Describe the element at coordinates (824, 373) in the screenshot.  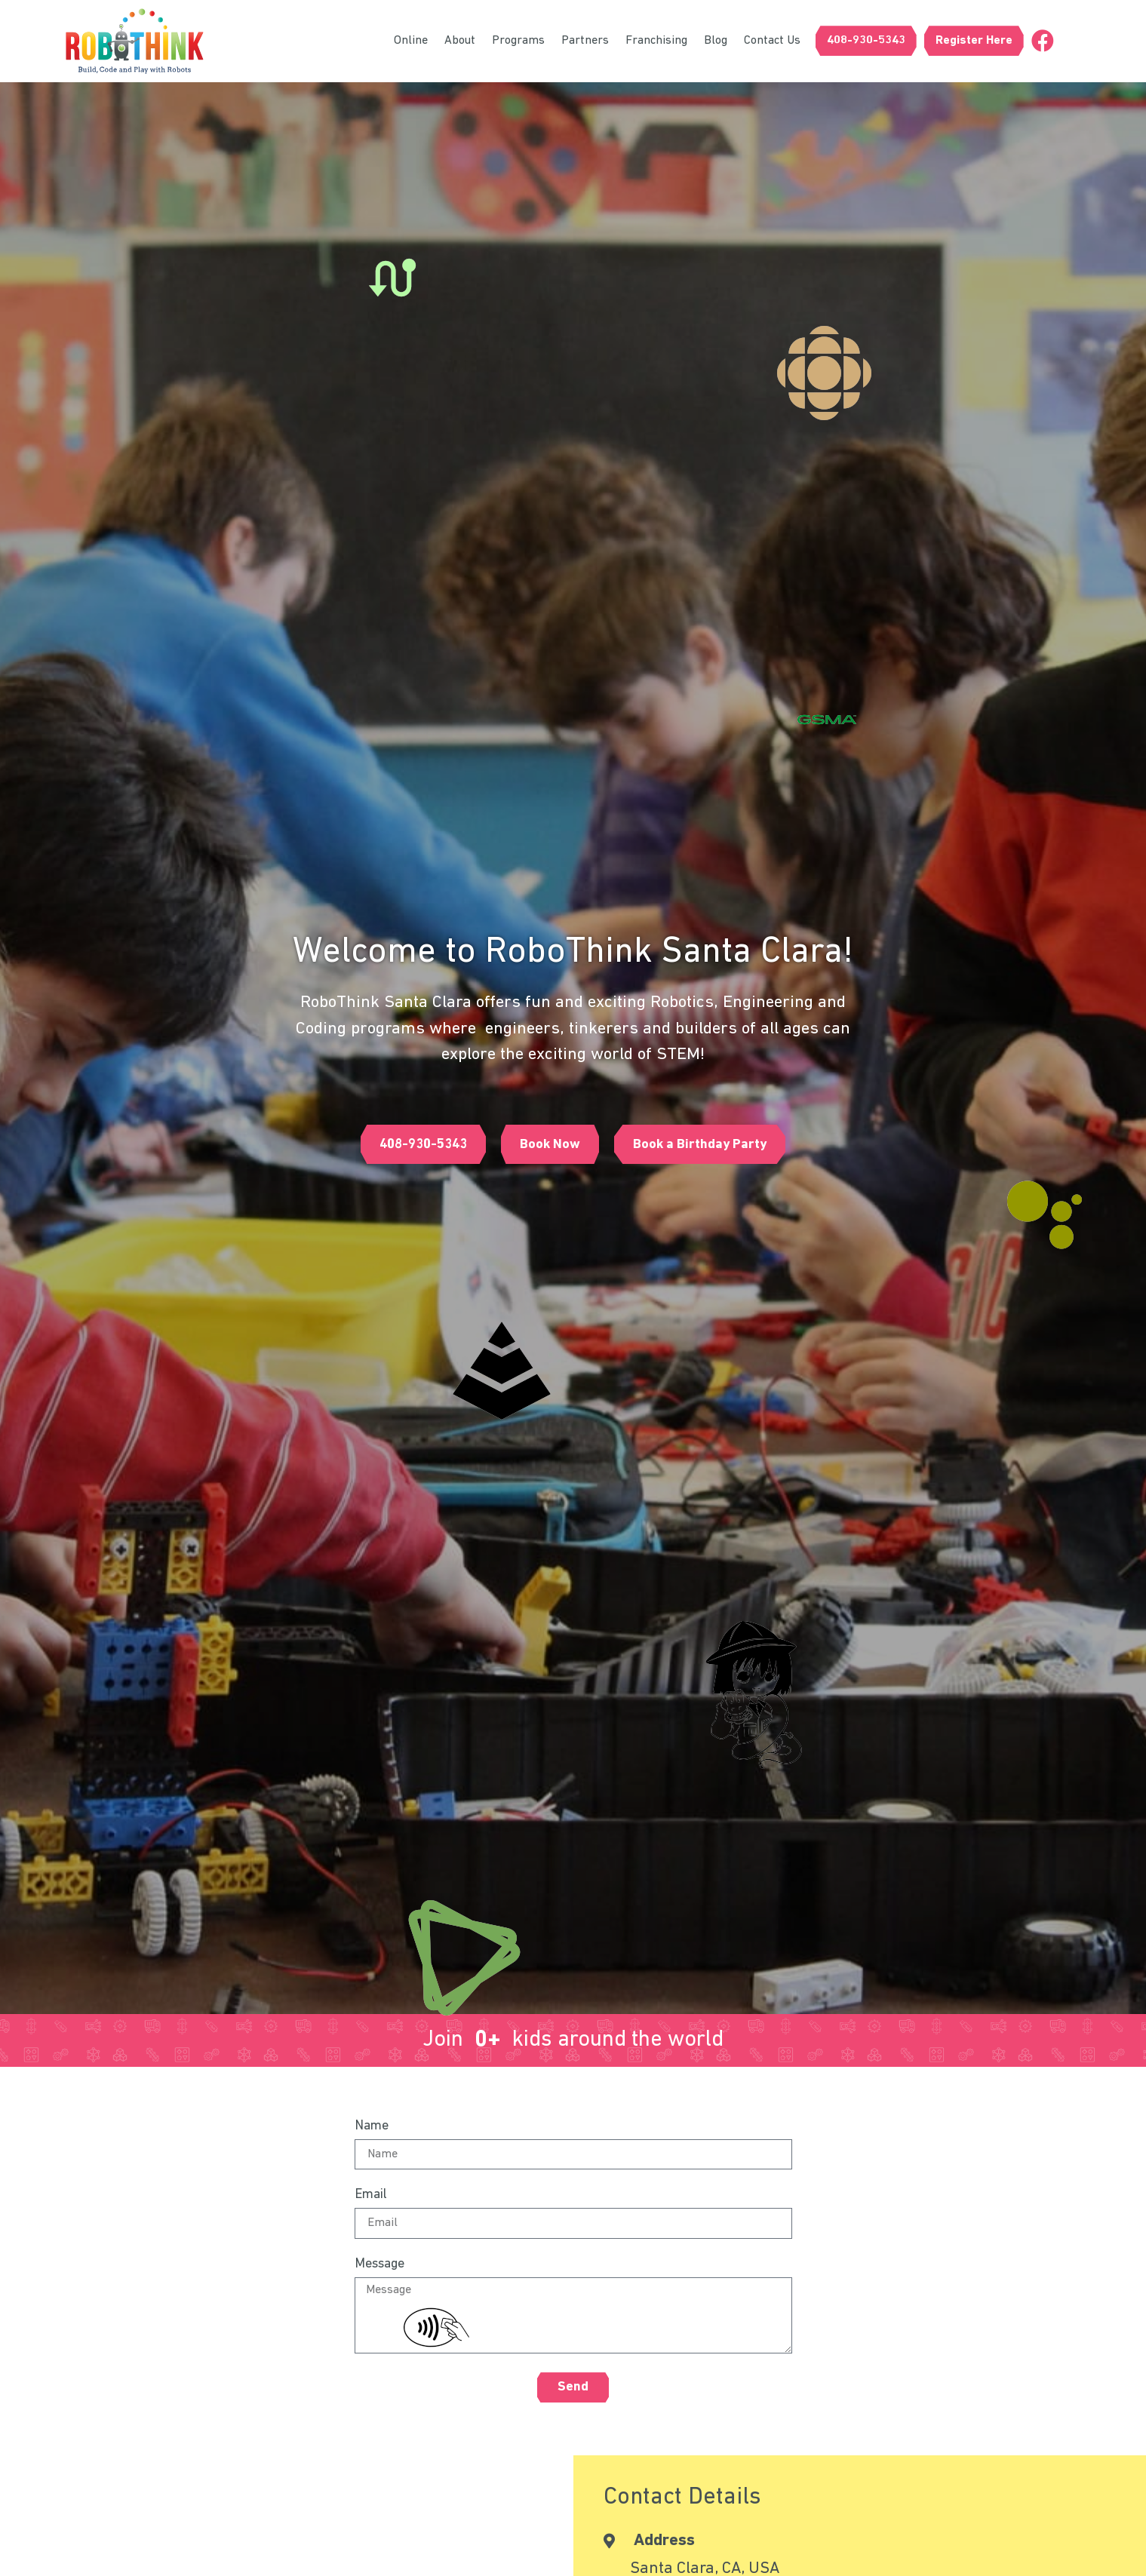
I see `CBC (Canadian Broadcasting Corporation) logo` at that location.